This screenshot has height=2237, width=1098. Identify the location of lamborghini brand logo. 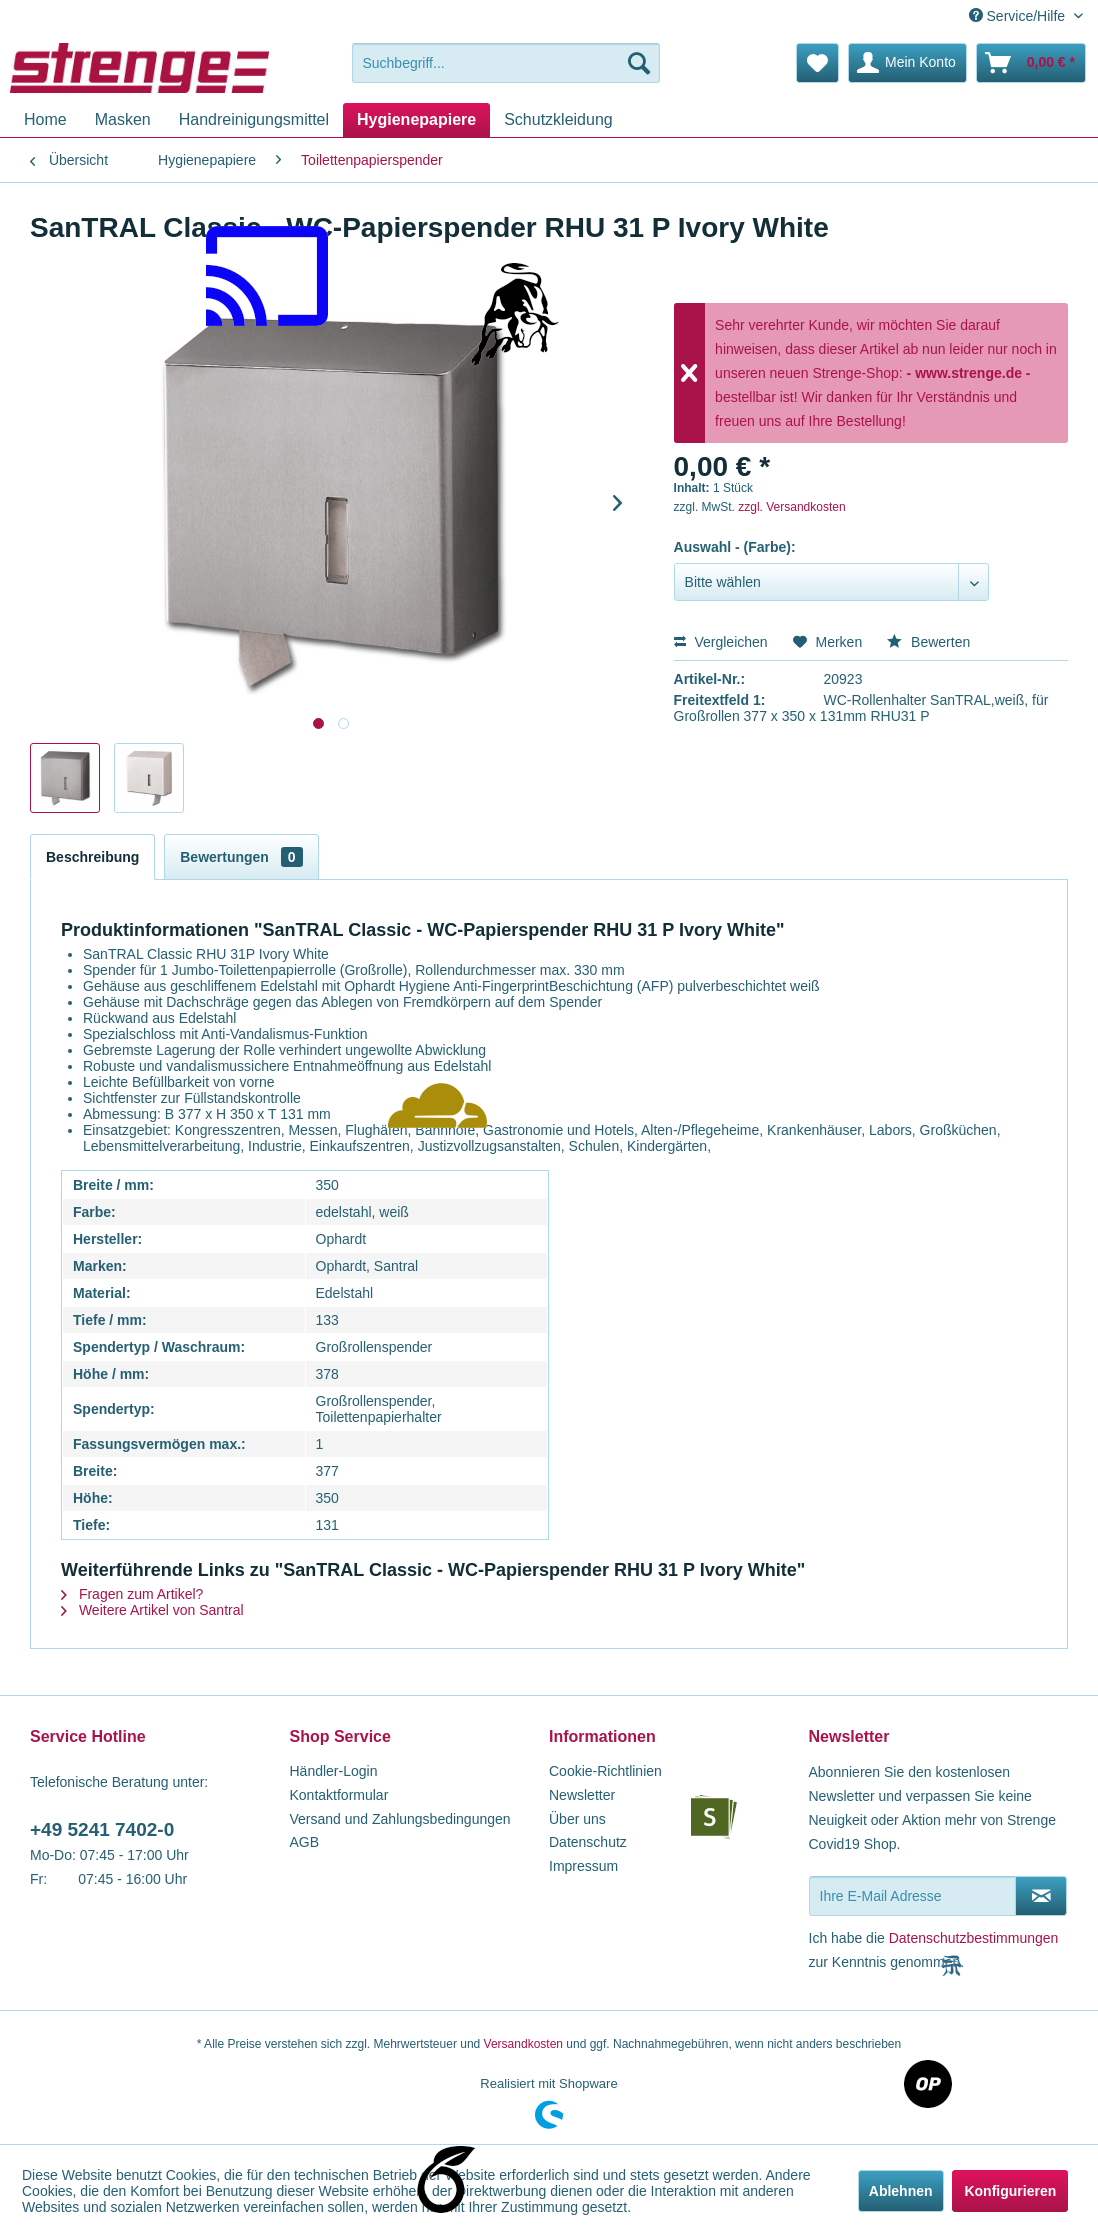
(515, 314).